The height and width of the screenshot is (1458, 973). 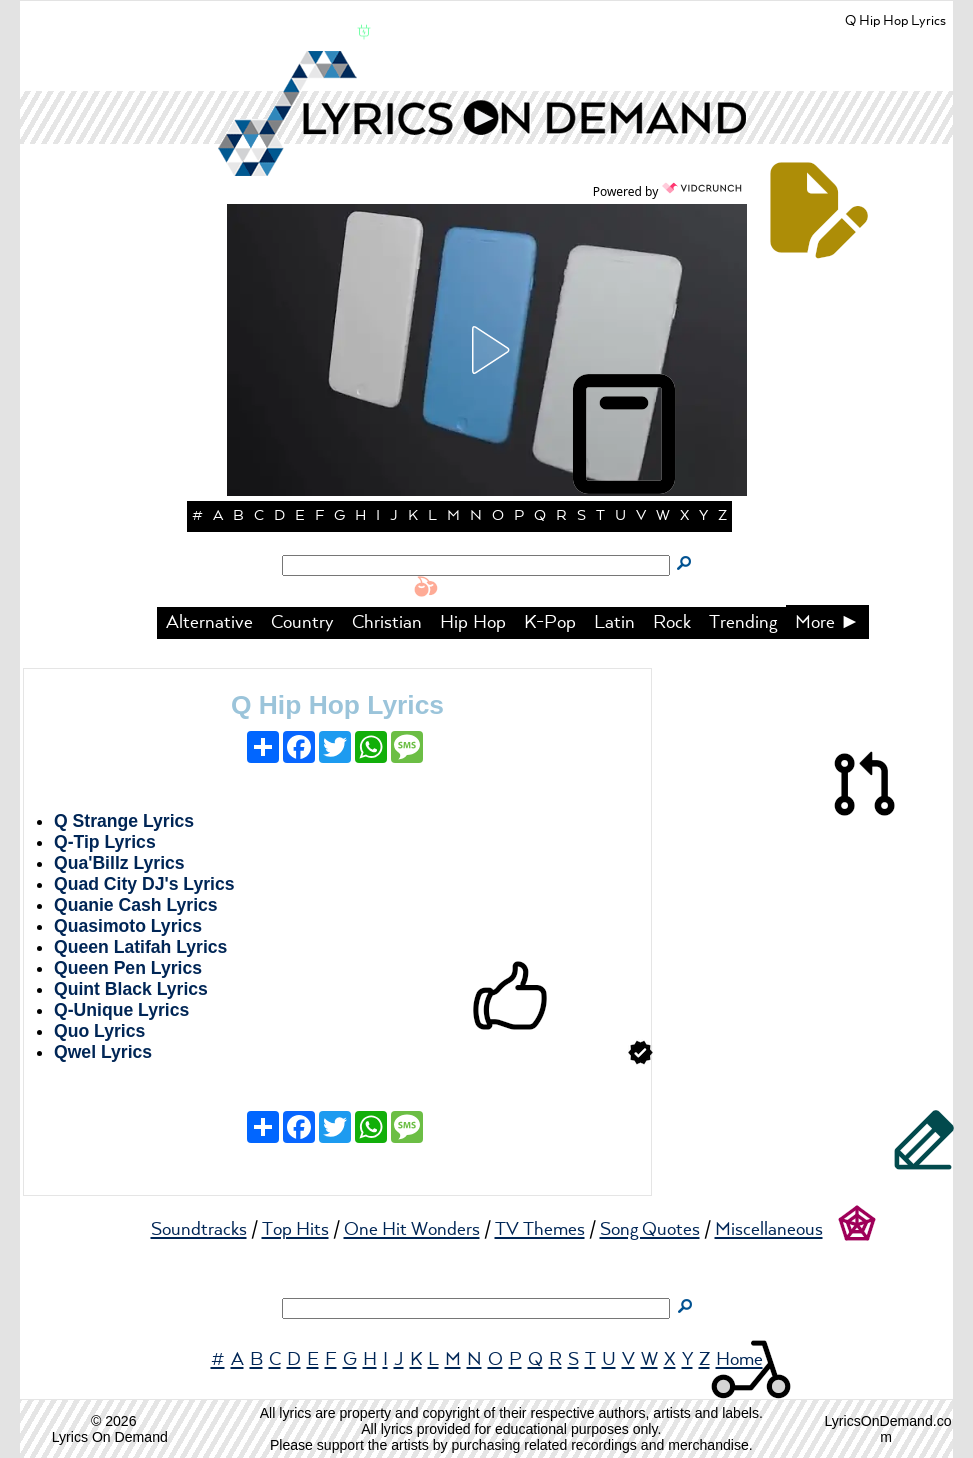 I want to click on select scooter as transportation mode, so click(x=751, y=1372).